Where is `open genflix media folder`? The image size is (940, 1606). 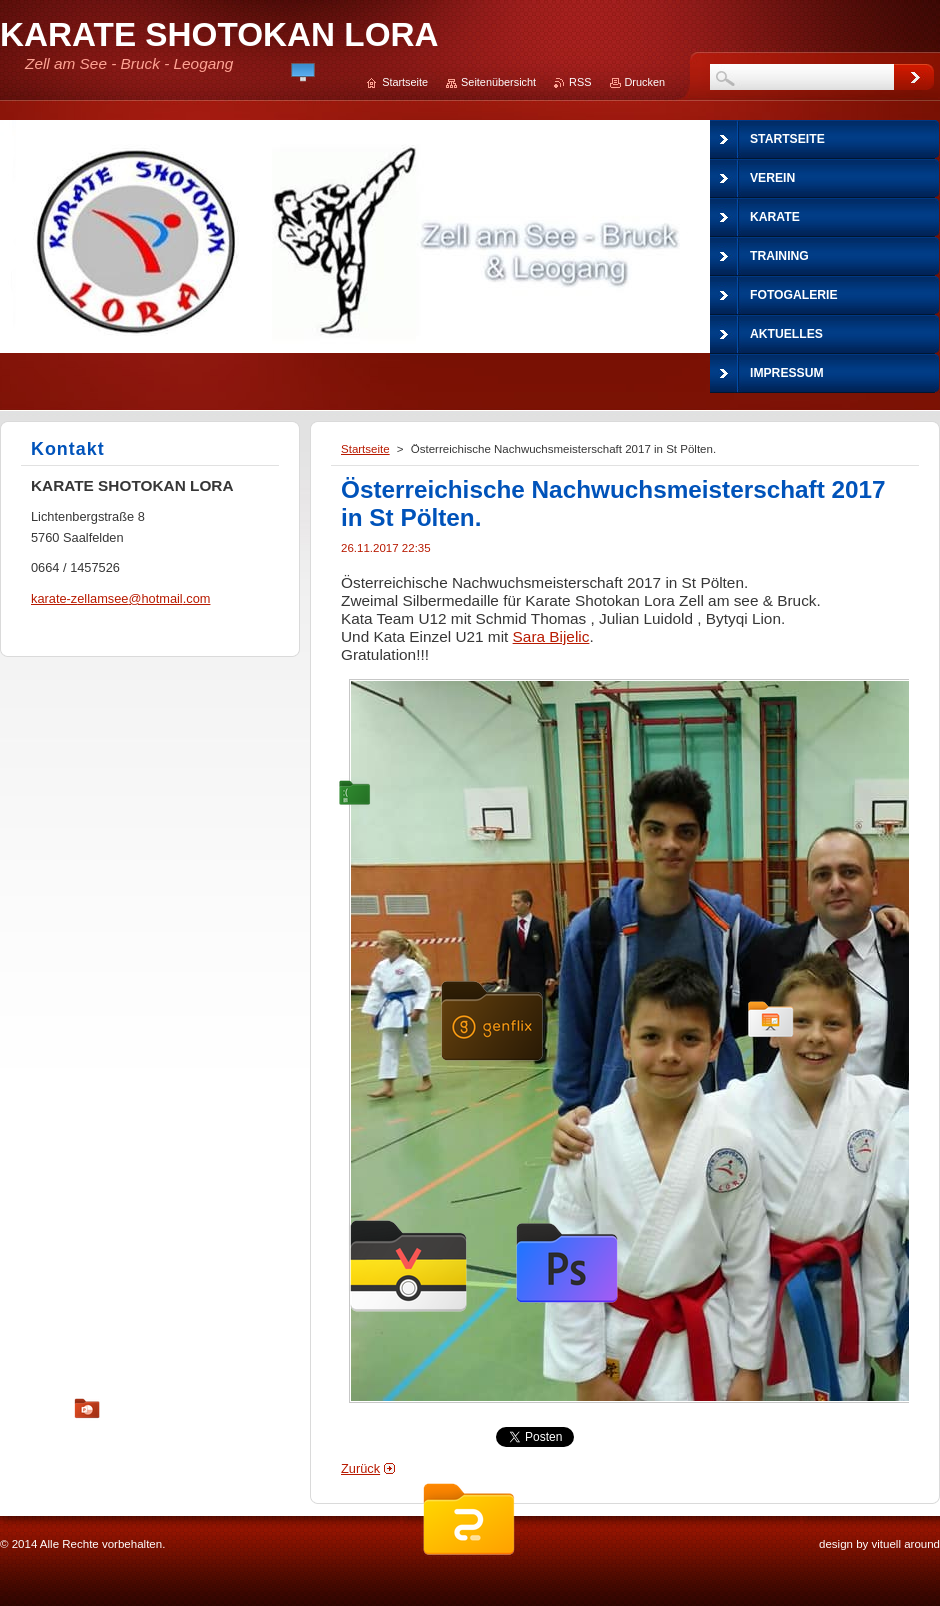
open genflix media folder is located at coordinates (491, 1023).